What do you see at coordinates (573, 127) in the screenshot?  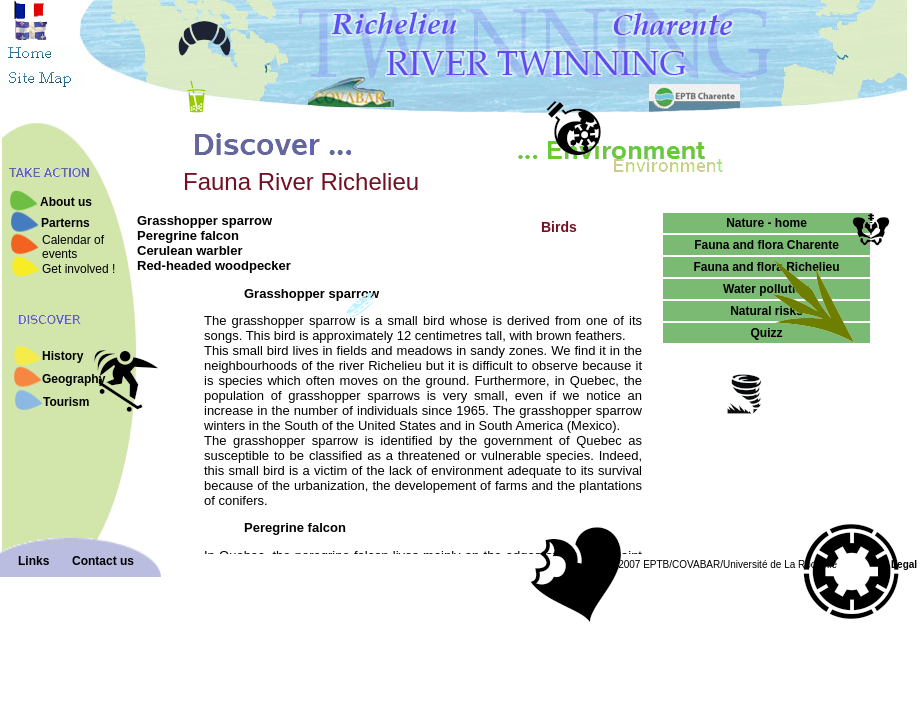 I see `use a frost potion or ice spell item` at bounding box center [573, 127].